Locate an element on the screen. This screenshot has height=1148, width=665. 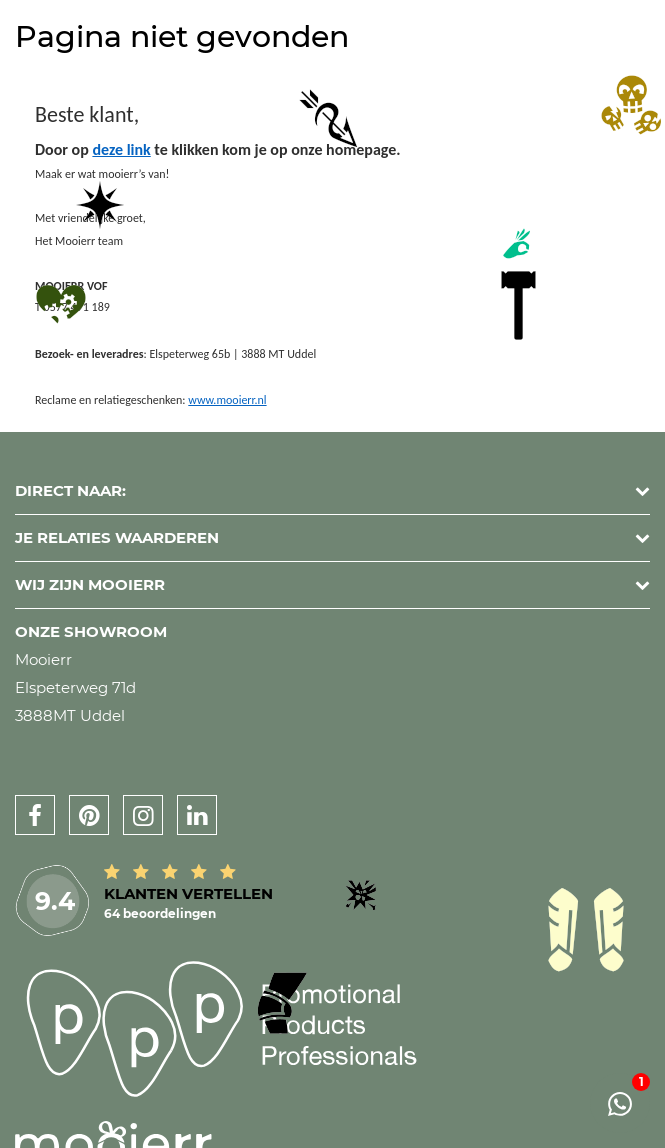
confirm or approve an action is located at coordinates (516, 243).